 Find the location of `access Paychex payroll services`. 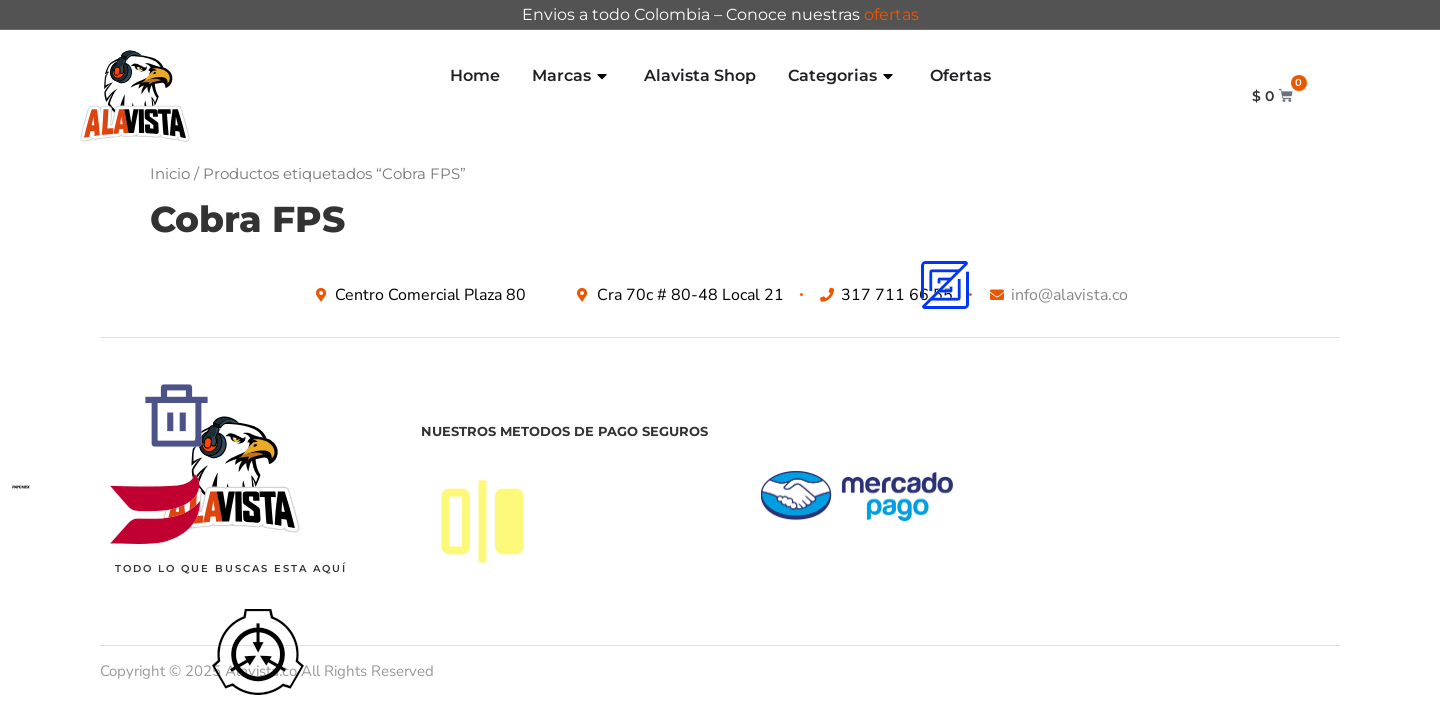

access Paychex payroll services is located at coordinates (21, 487).